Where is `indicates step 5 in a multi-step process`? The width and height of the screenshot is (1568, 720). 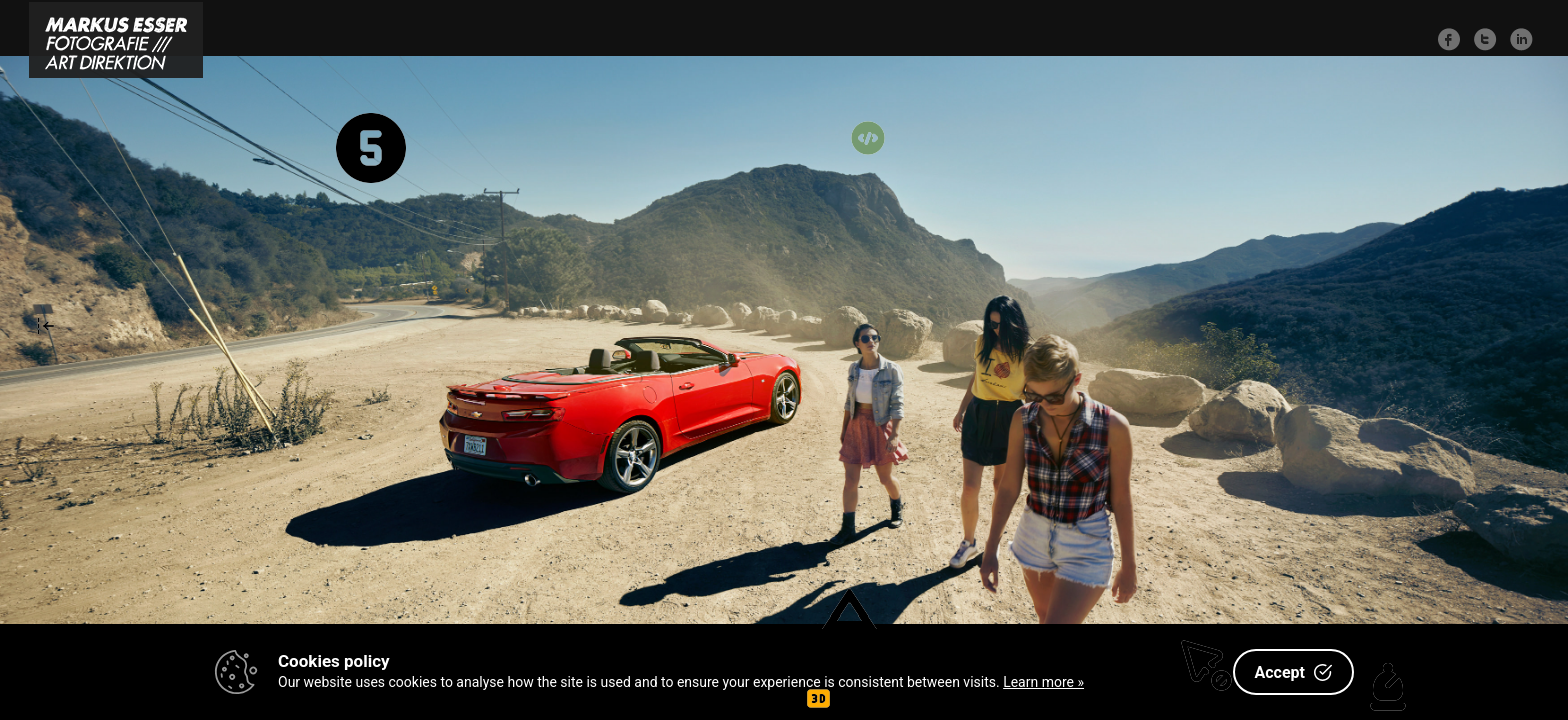
indicates step 5 in a multi-step process is located at coordinates (371, 148).